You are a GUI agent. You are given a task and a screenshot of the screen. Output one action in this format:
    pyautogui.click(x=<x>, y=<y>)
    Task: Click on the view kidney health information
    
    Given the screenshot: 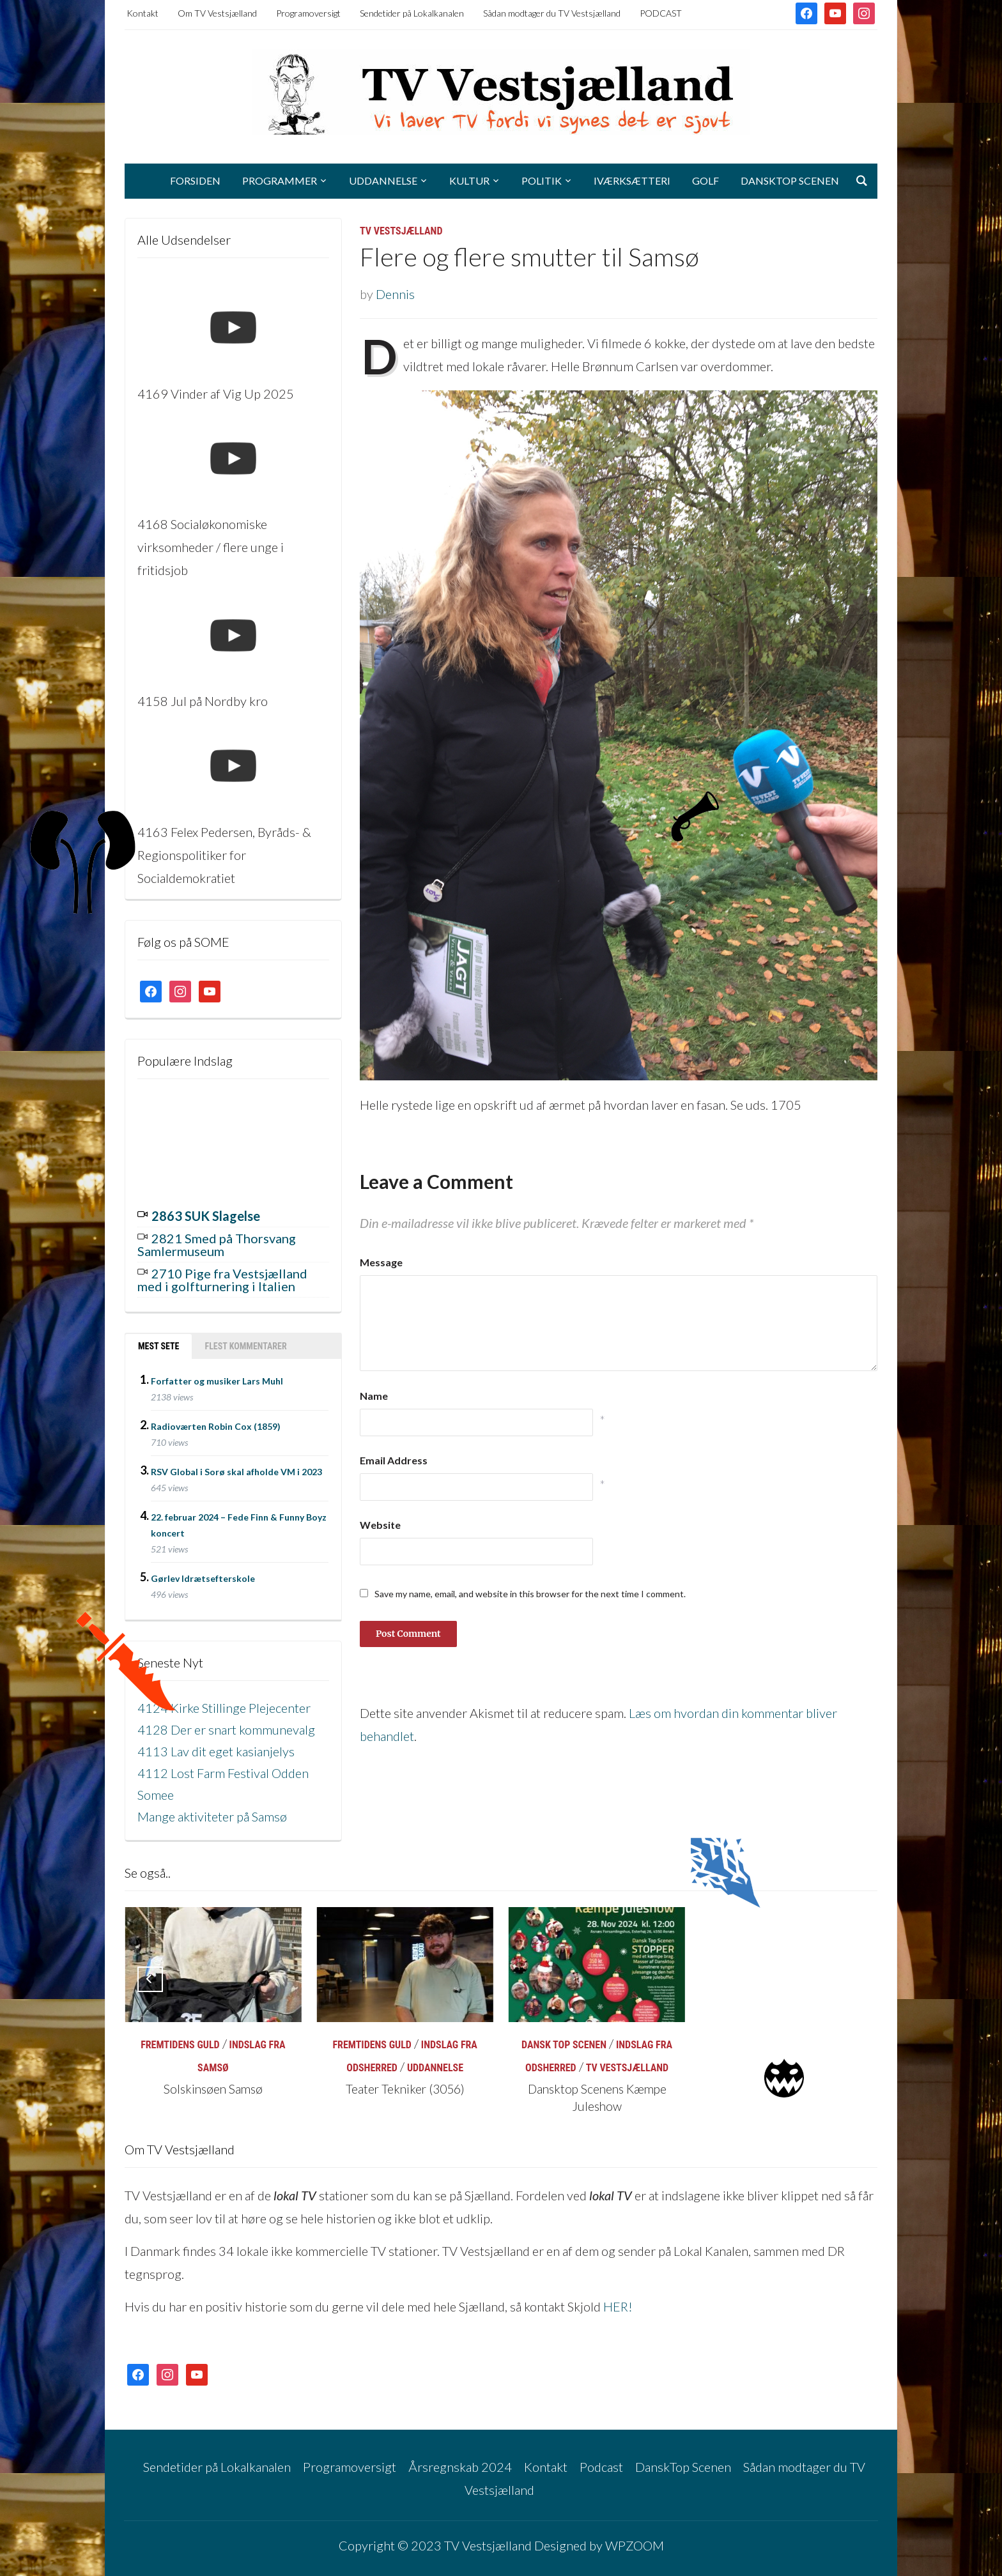 What is the action you would take?
    pyautogui.click(x=82, y=862)
    